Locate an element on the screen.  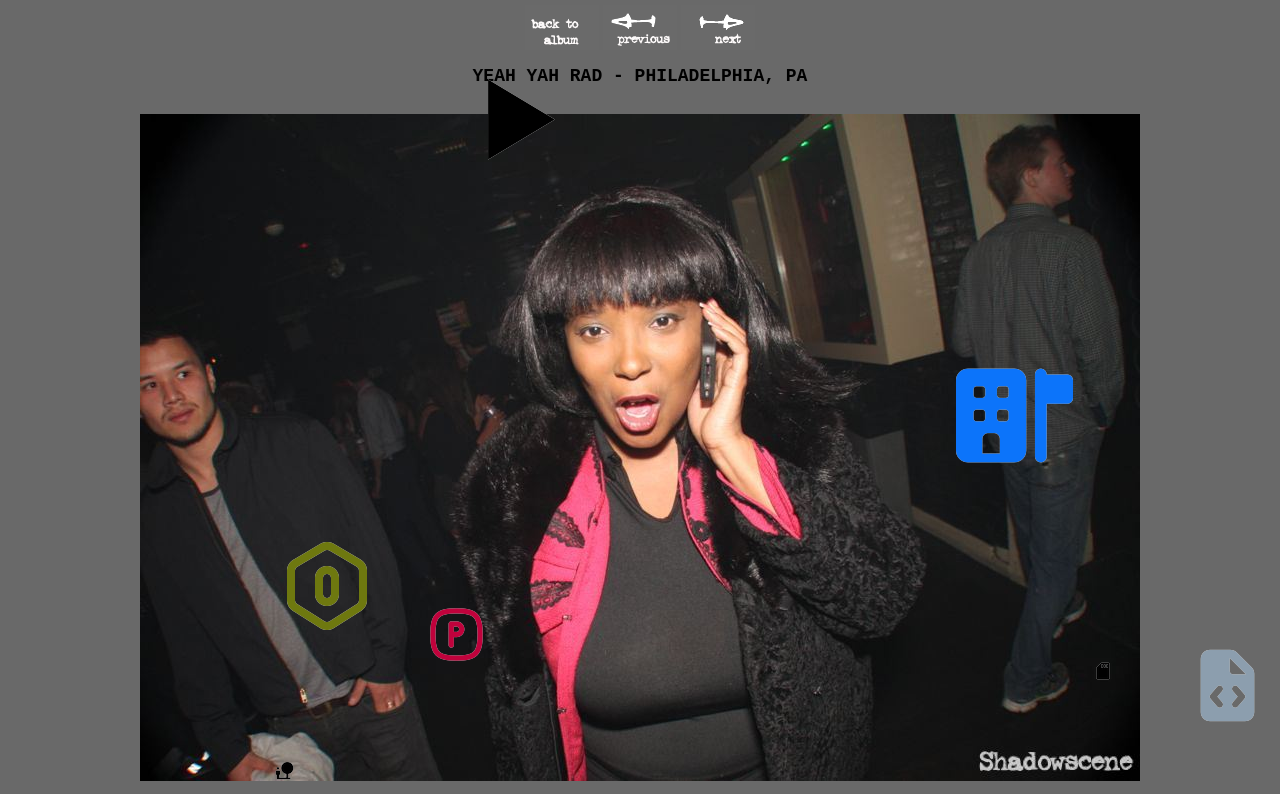
view source code file is located at coordinates (1227, 685).